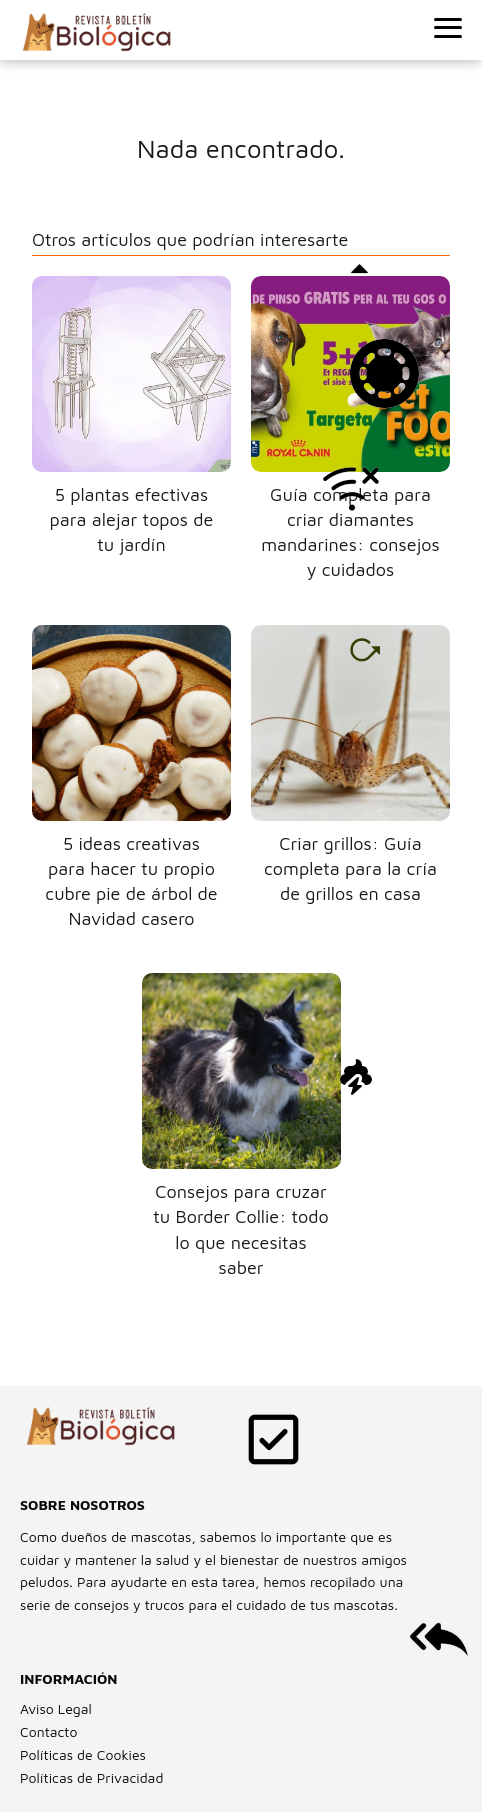 The image size is (482, 1812). What do you see at coordinates (273, 1439) in the screenshot?
I see `a selected or completed item` at bounding box center [273, 1439].